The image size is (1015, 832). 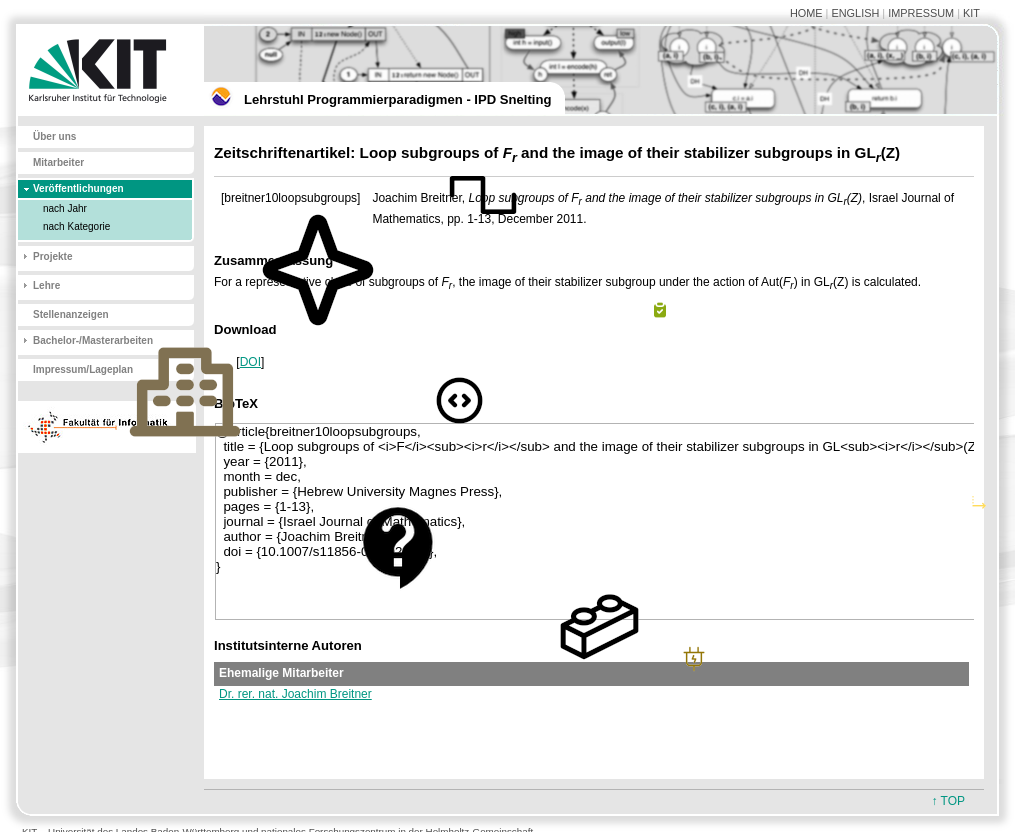 I want to click on mark task as complete, so click(x=660, y=310).